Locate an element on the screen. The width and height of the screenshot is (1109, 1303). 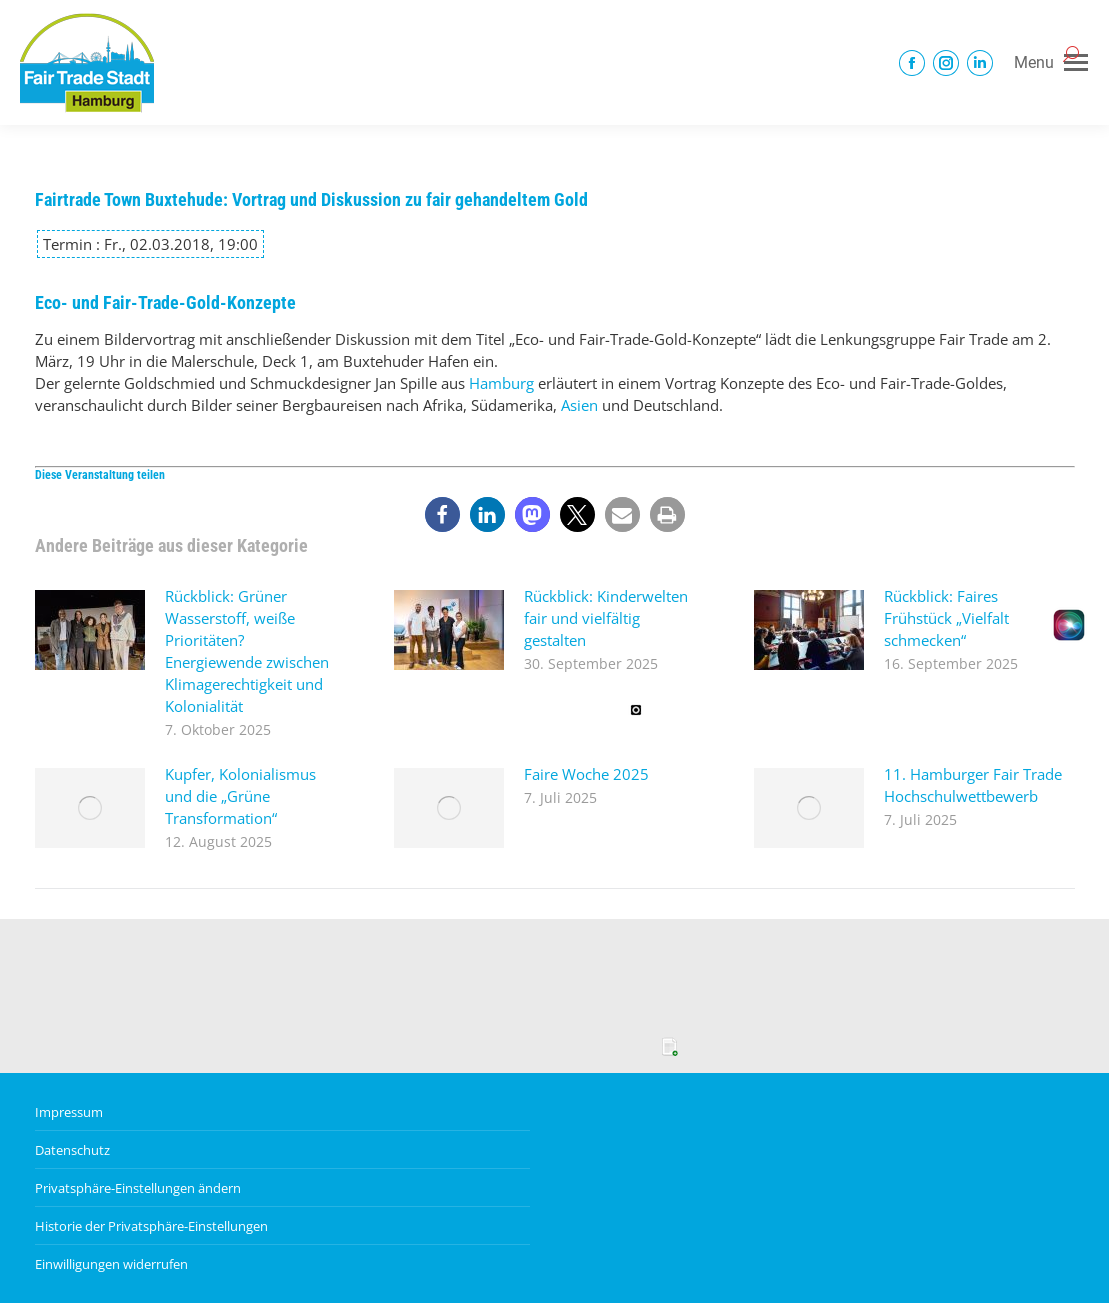
activate siri voice assistant is located at coordinates (1069, 625).